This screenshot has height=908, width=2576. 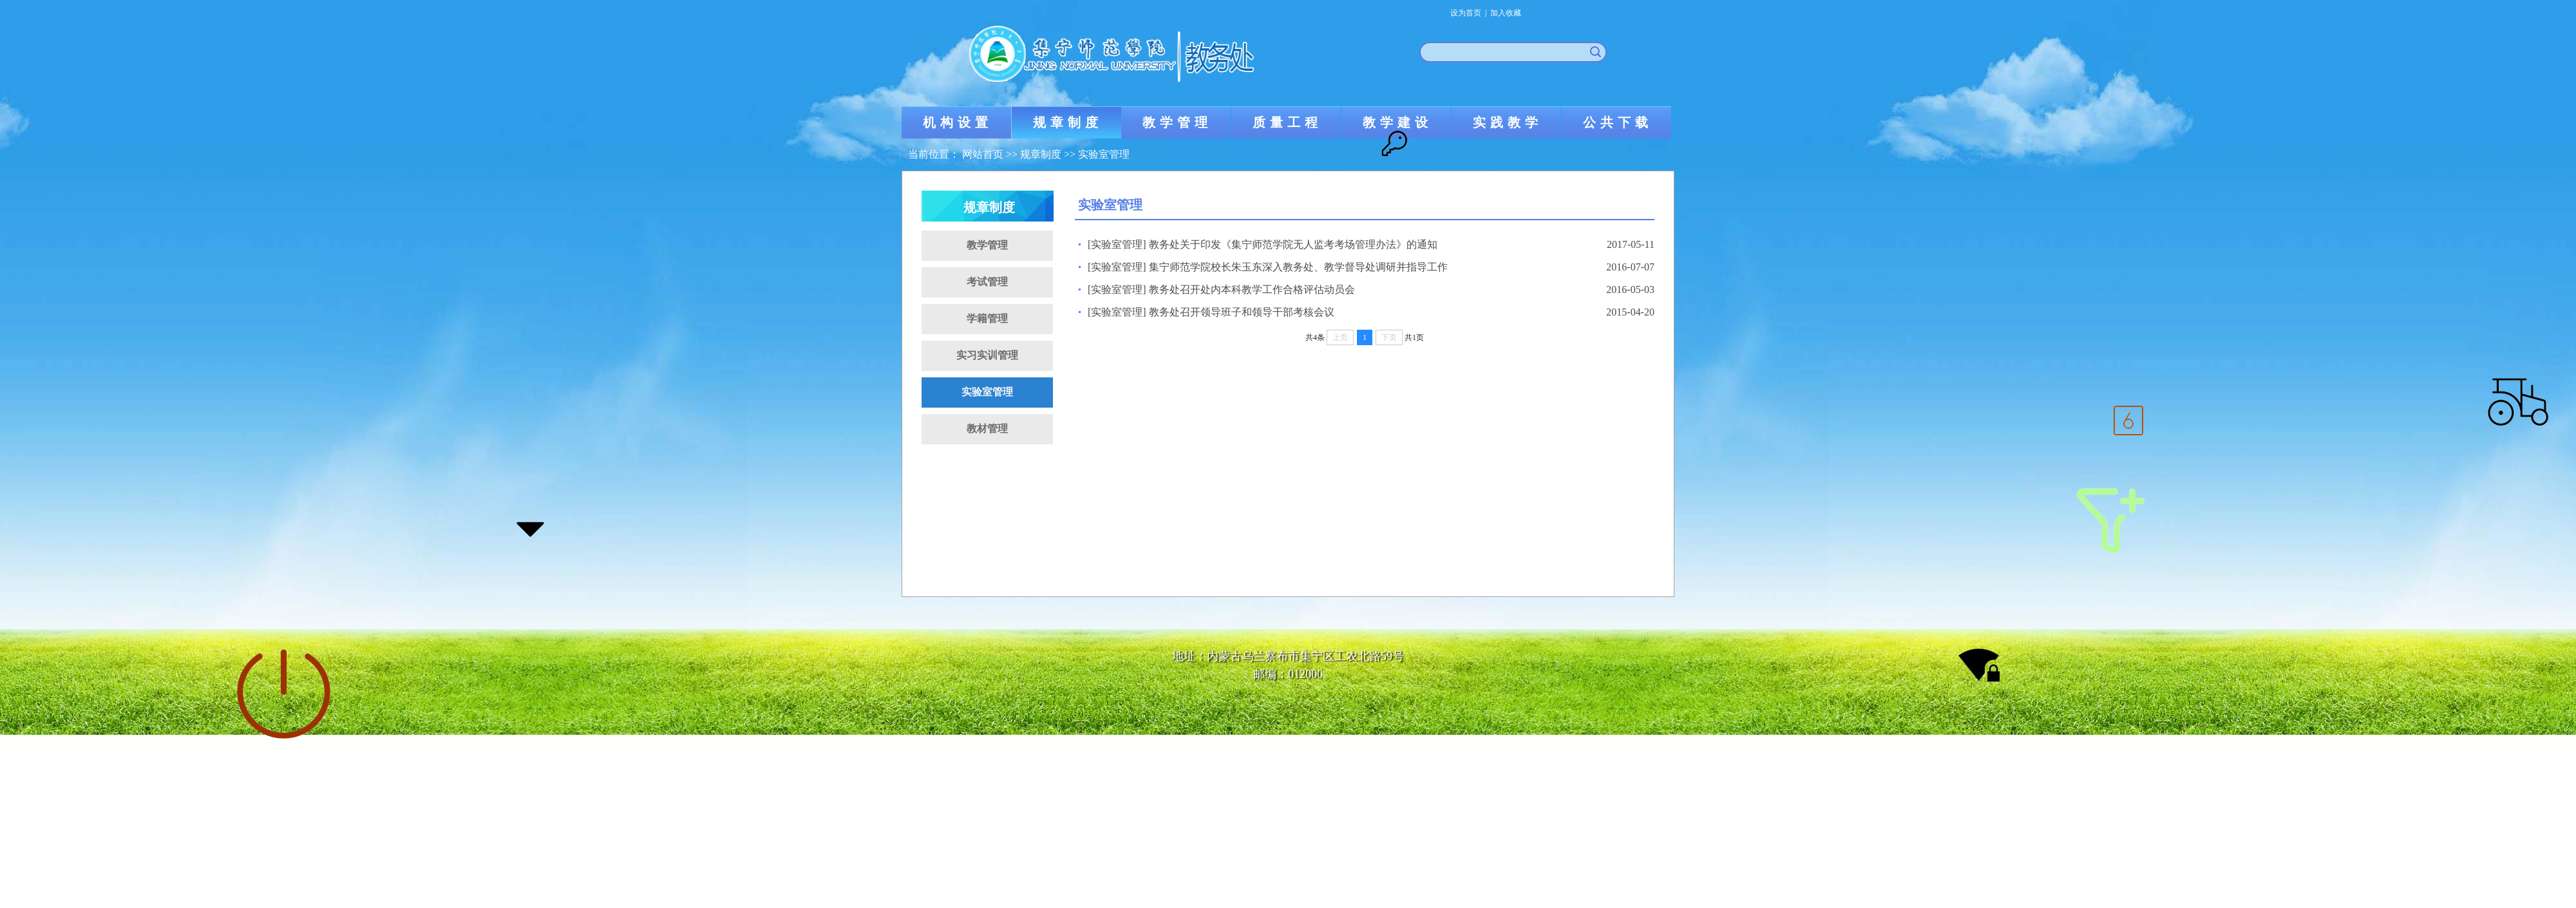 I want to click on access security or password settings, so click(x=1394, y=144).